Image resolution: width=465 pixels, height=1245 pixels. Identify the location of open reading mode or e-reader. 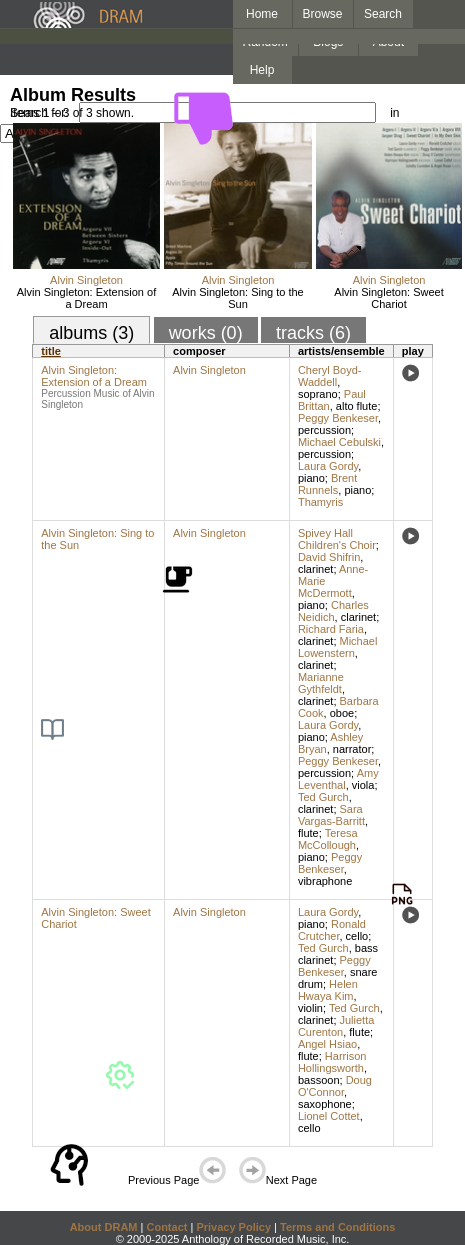
(52, 729).